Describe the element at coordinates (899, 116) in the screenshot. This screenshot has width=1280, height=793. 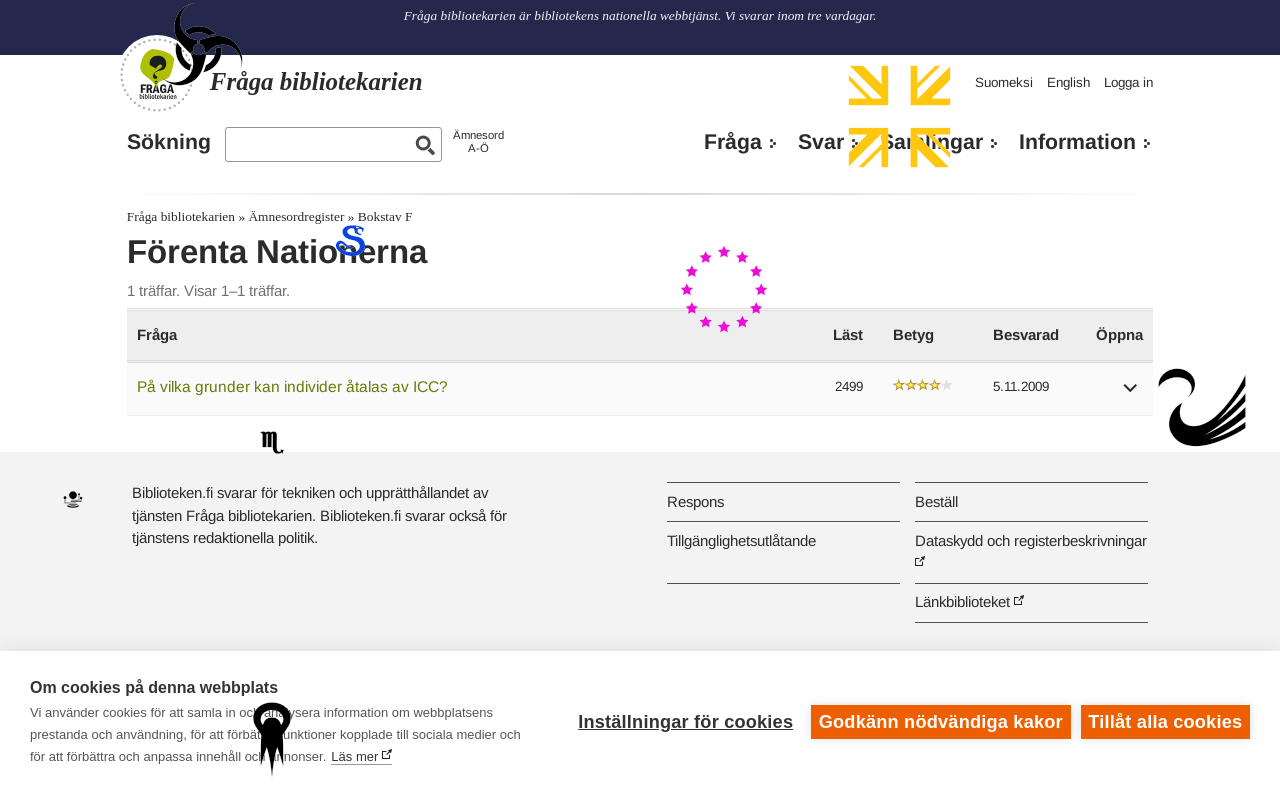
I see `select United Kingdom as region or language` at that location.